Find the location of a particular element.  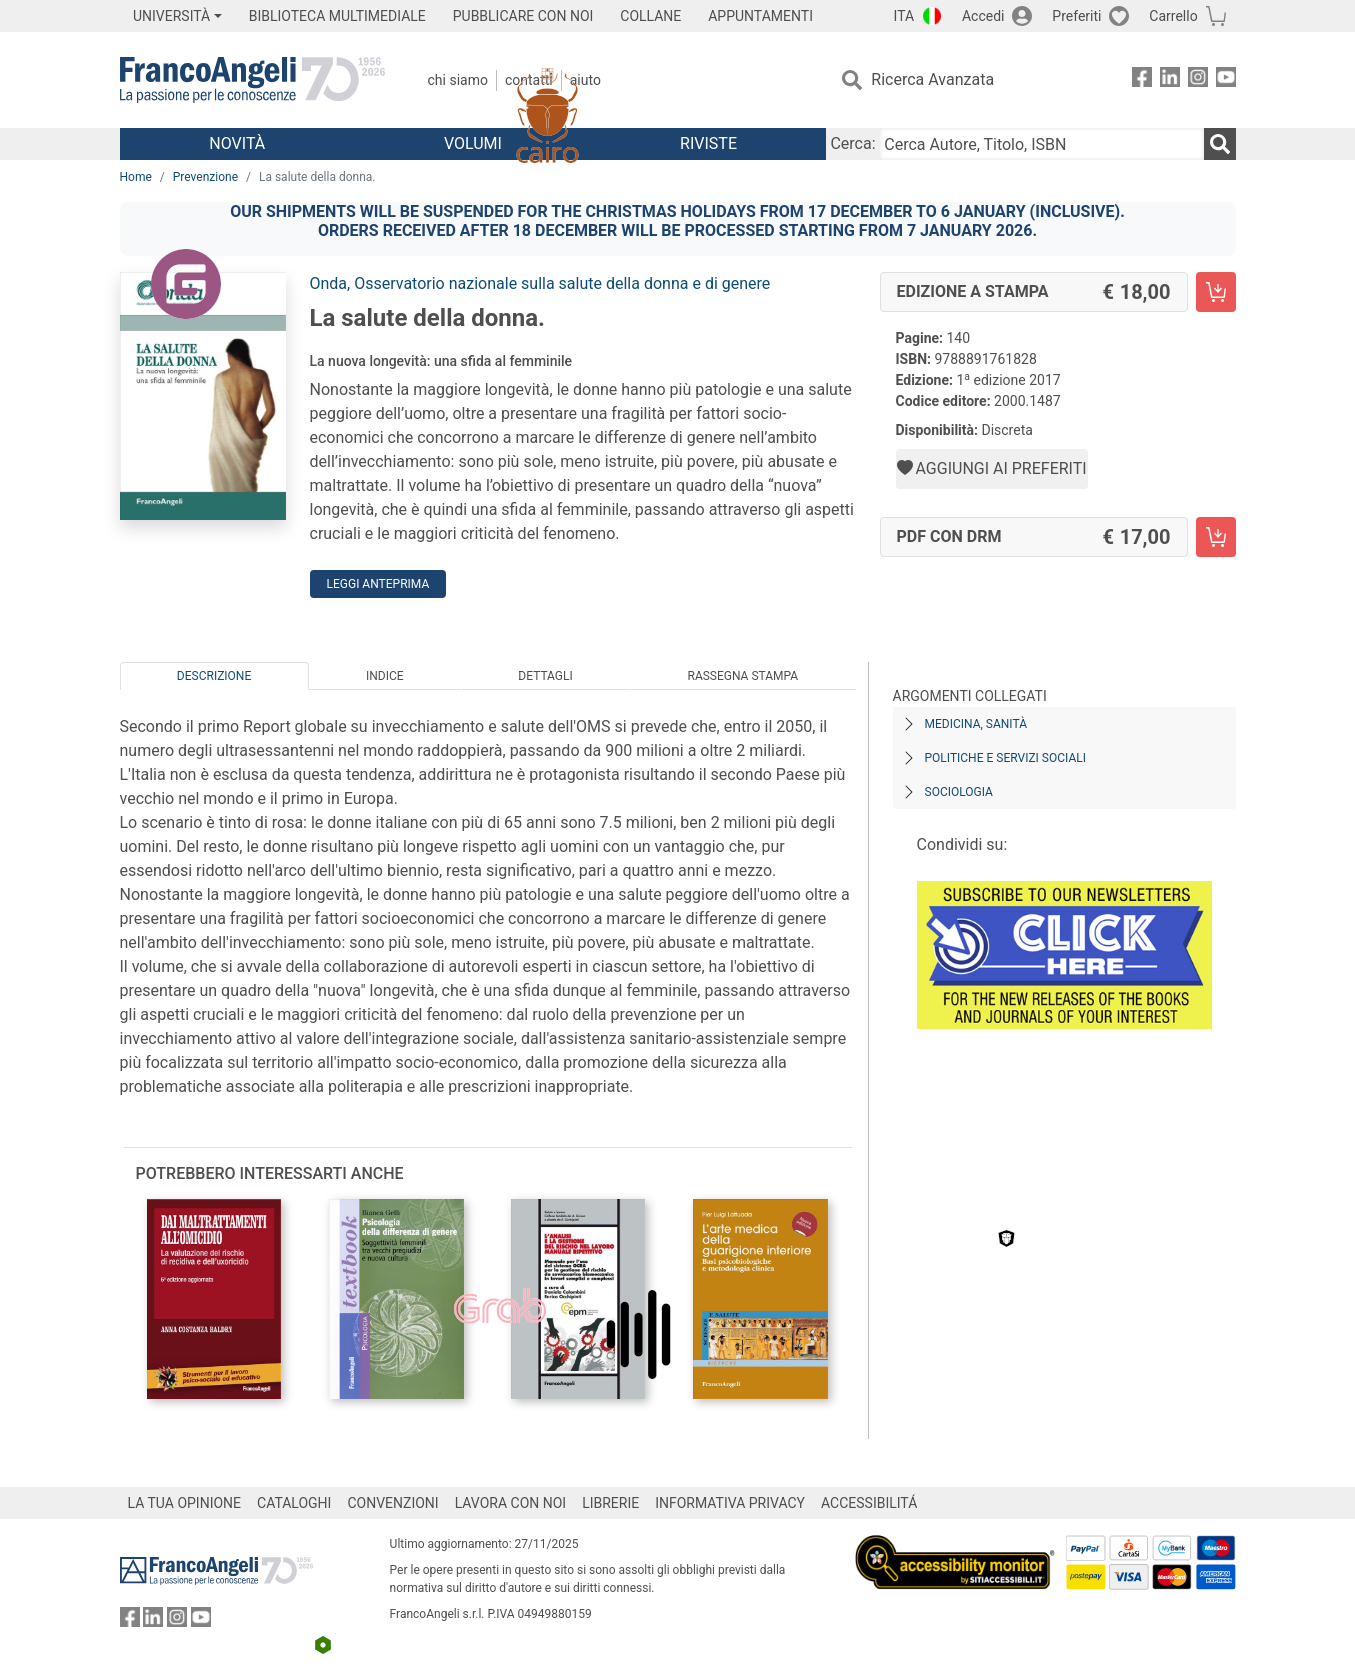

open gitee repository is located at coordinates (186, 284).